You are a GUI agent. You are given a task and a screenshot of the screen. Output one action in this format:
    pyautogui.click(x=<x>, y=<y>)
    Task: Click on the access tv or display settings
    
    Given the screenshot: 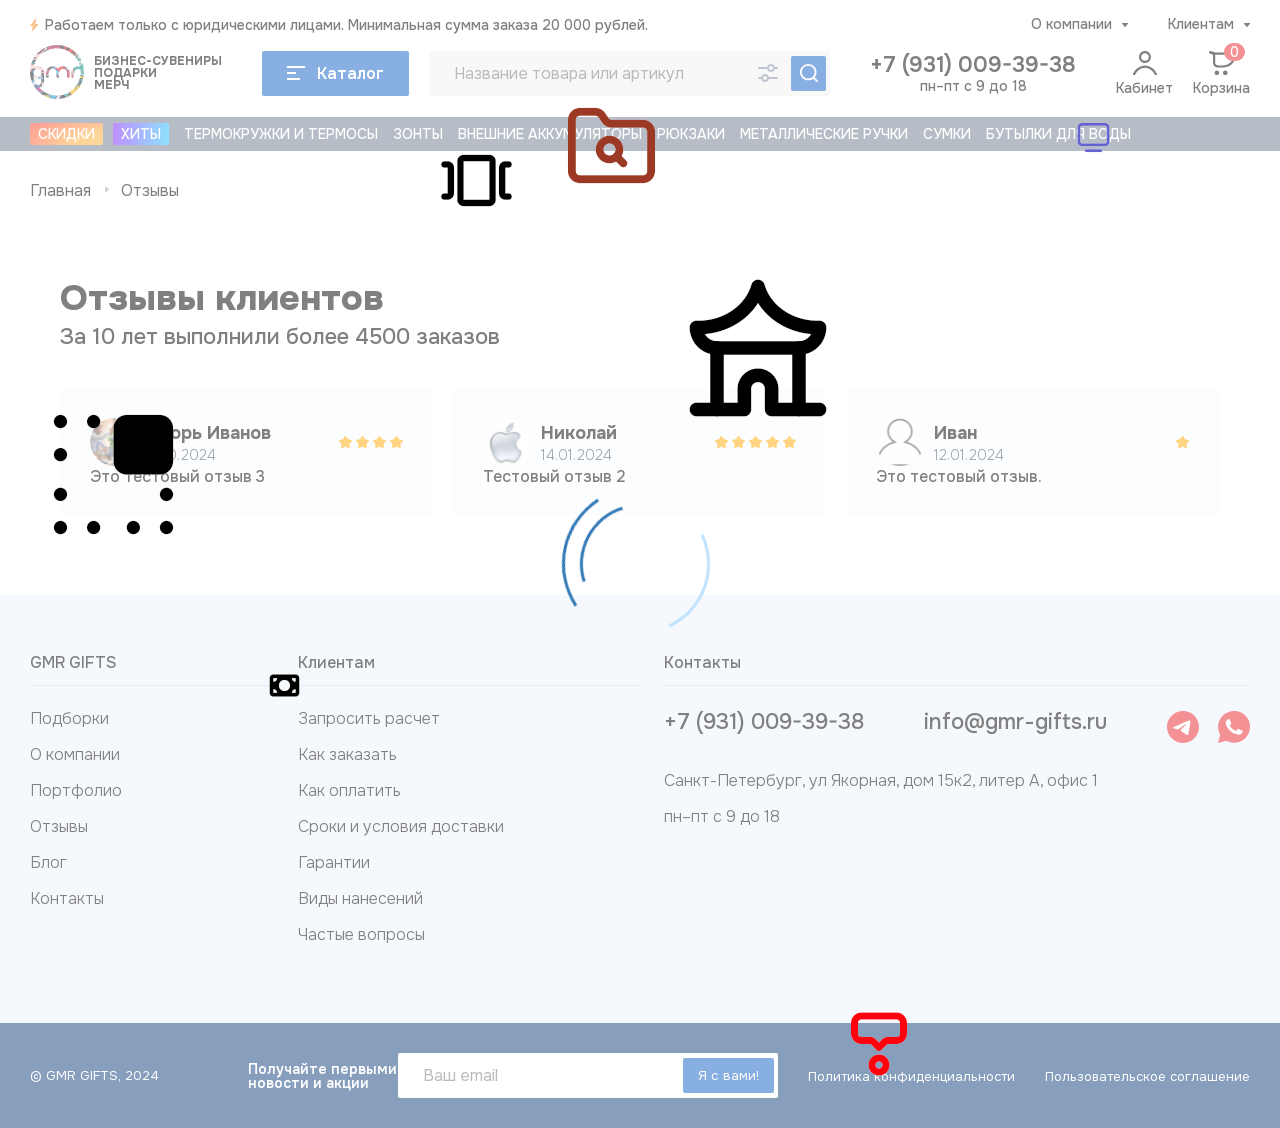 What is the action you would take?
    pyautogui.click(x=1093, y=137)
    